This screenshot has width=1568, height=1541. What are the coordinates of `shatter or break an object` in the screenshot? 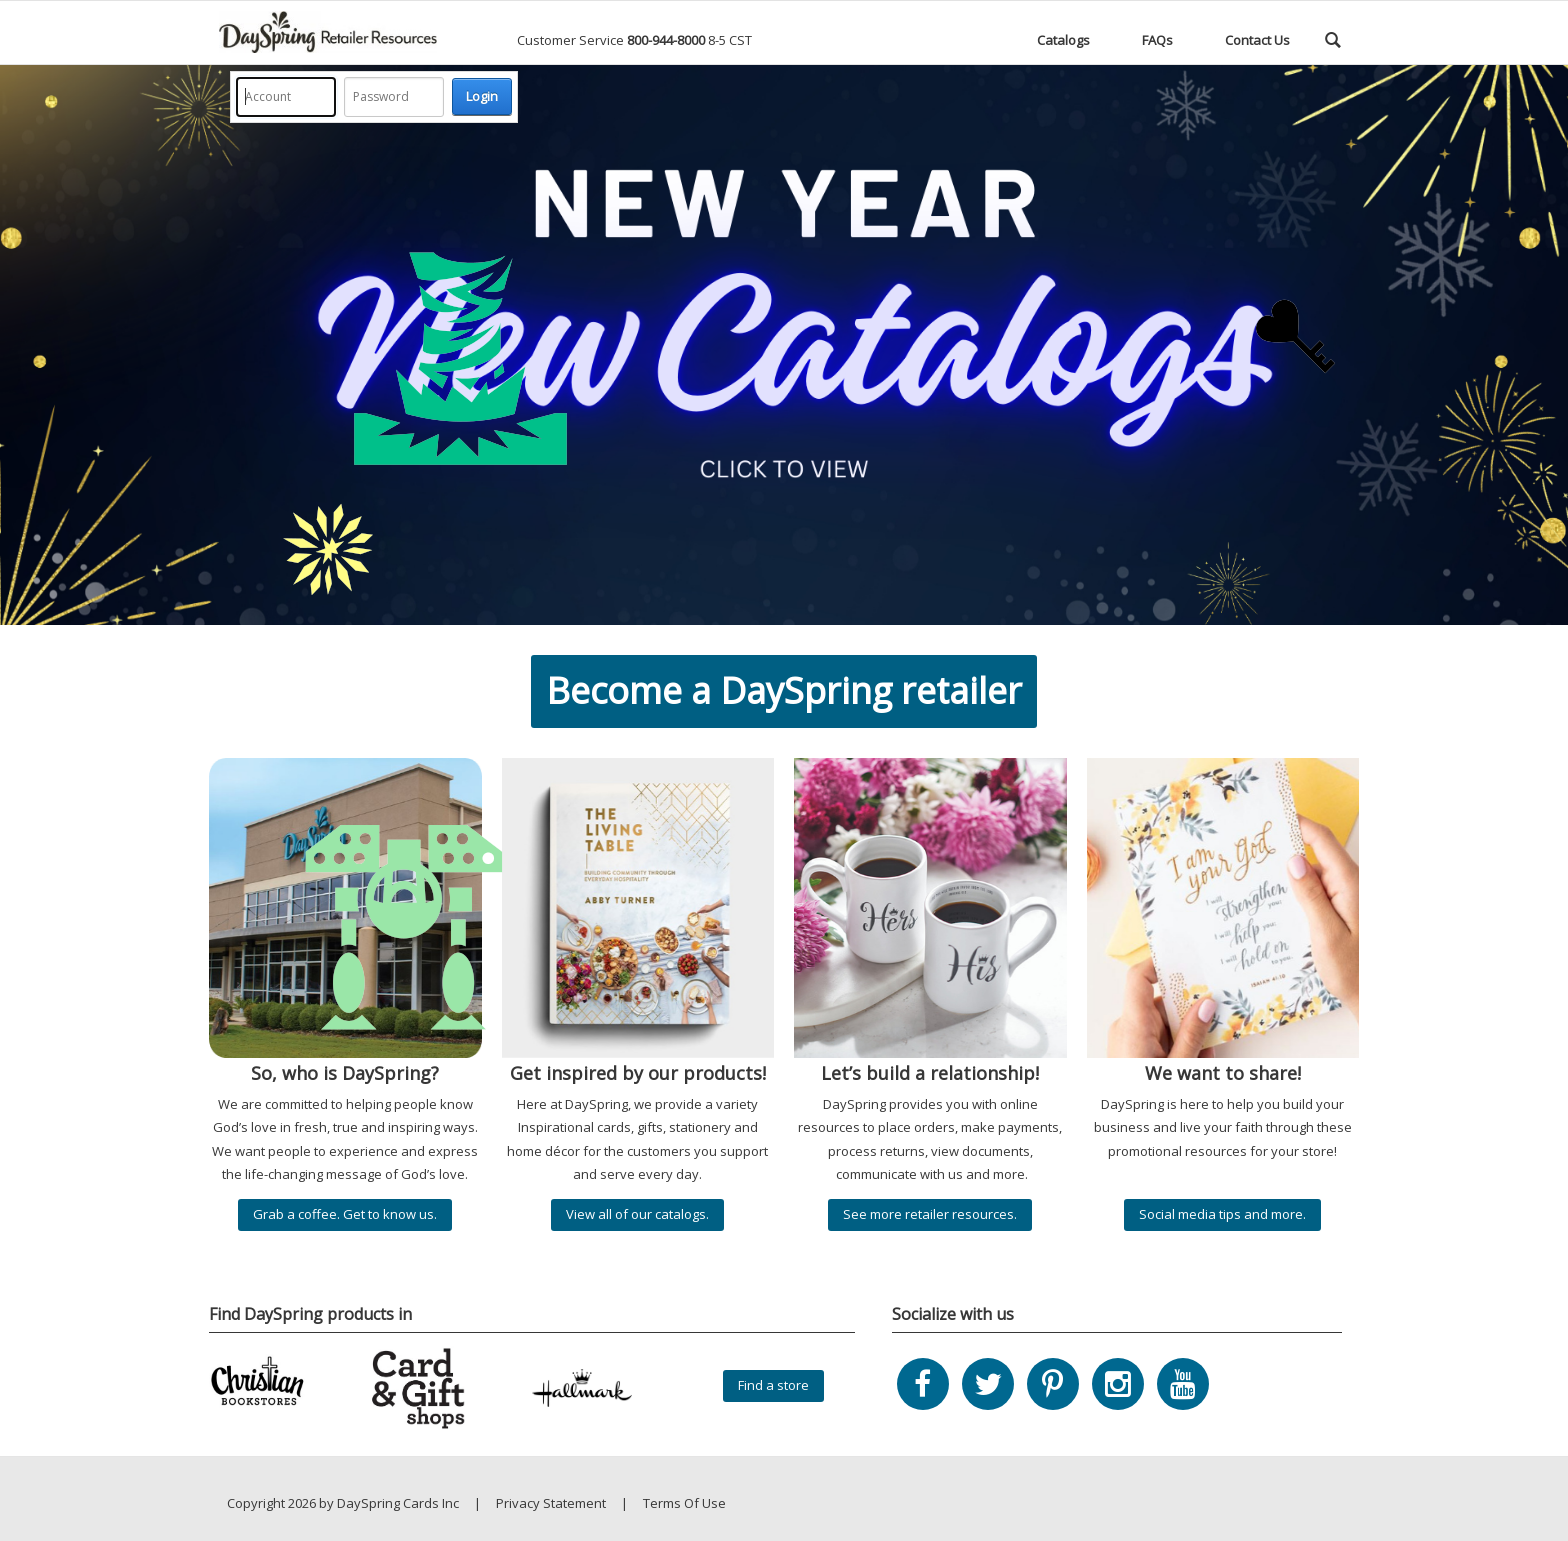 It's located at (328, 549).